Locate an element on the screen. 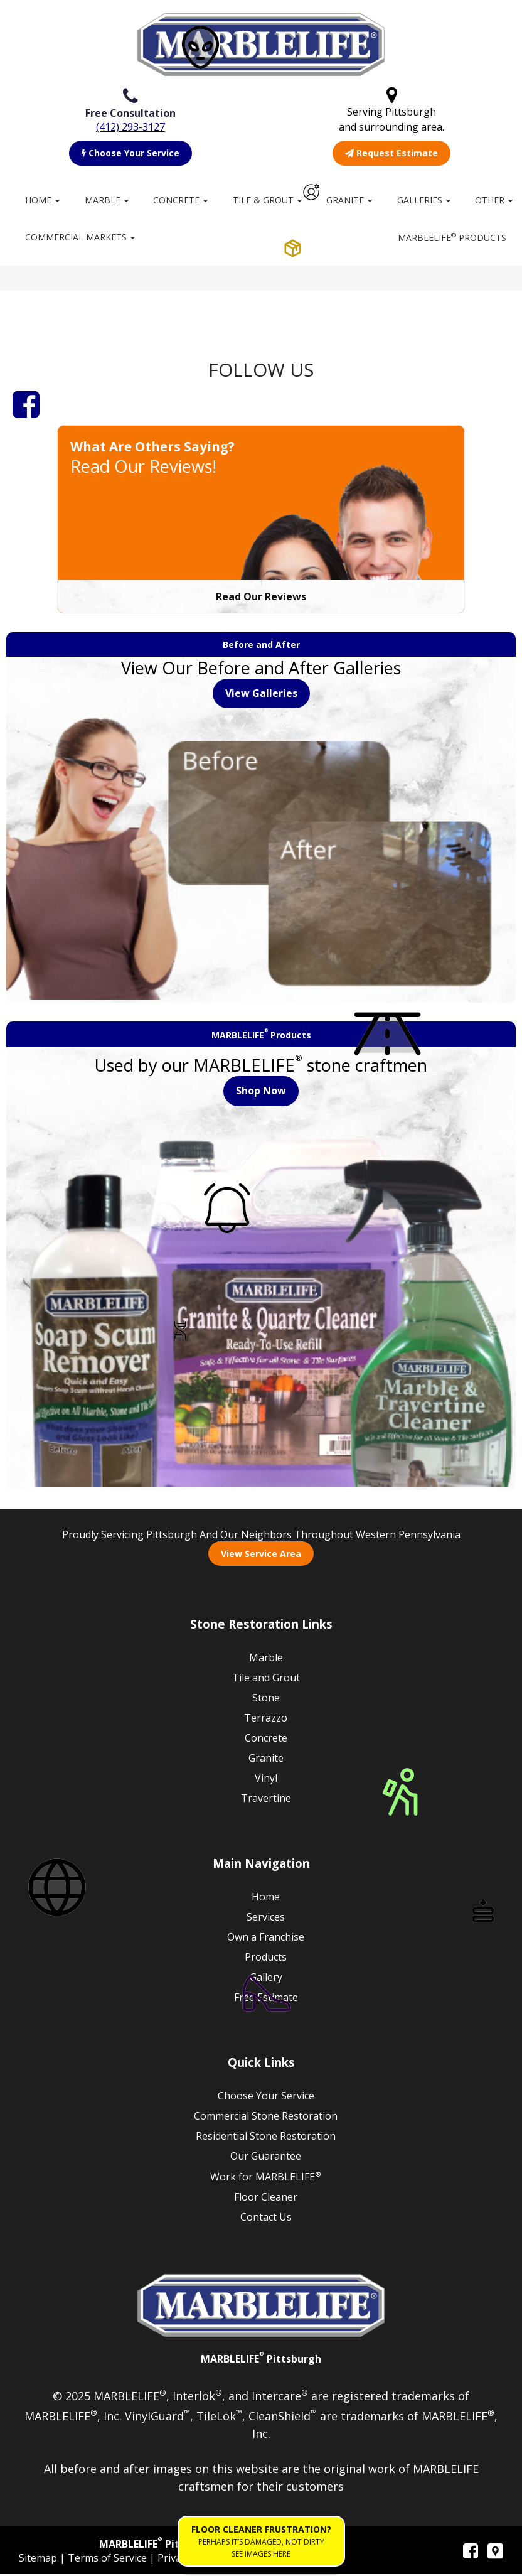 The height and width of the screenshot is (2576, 522). access website or browse the internet is located at coordinates (57, 1887).